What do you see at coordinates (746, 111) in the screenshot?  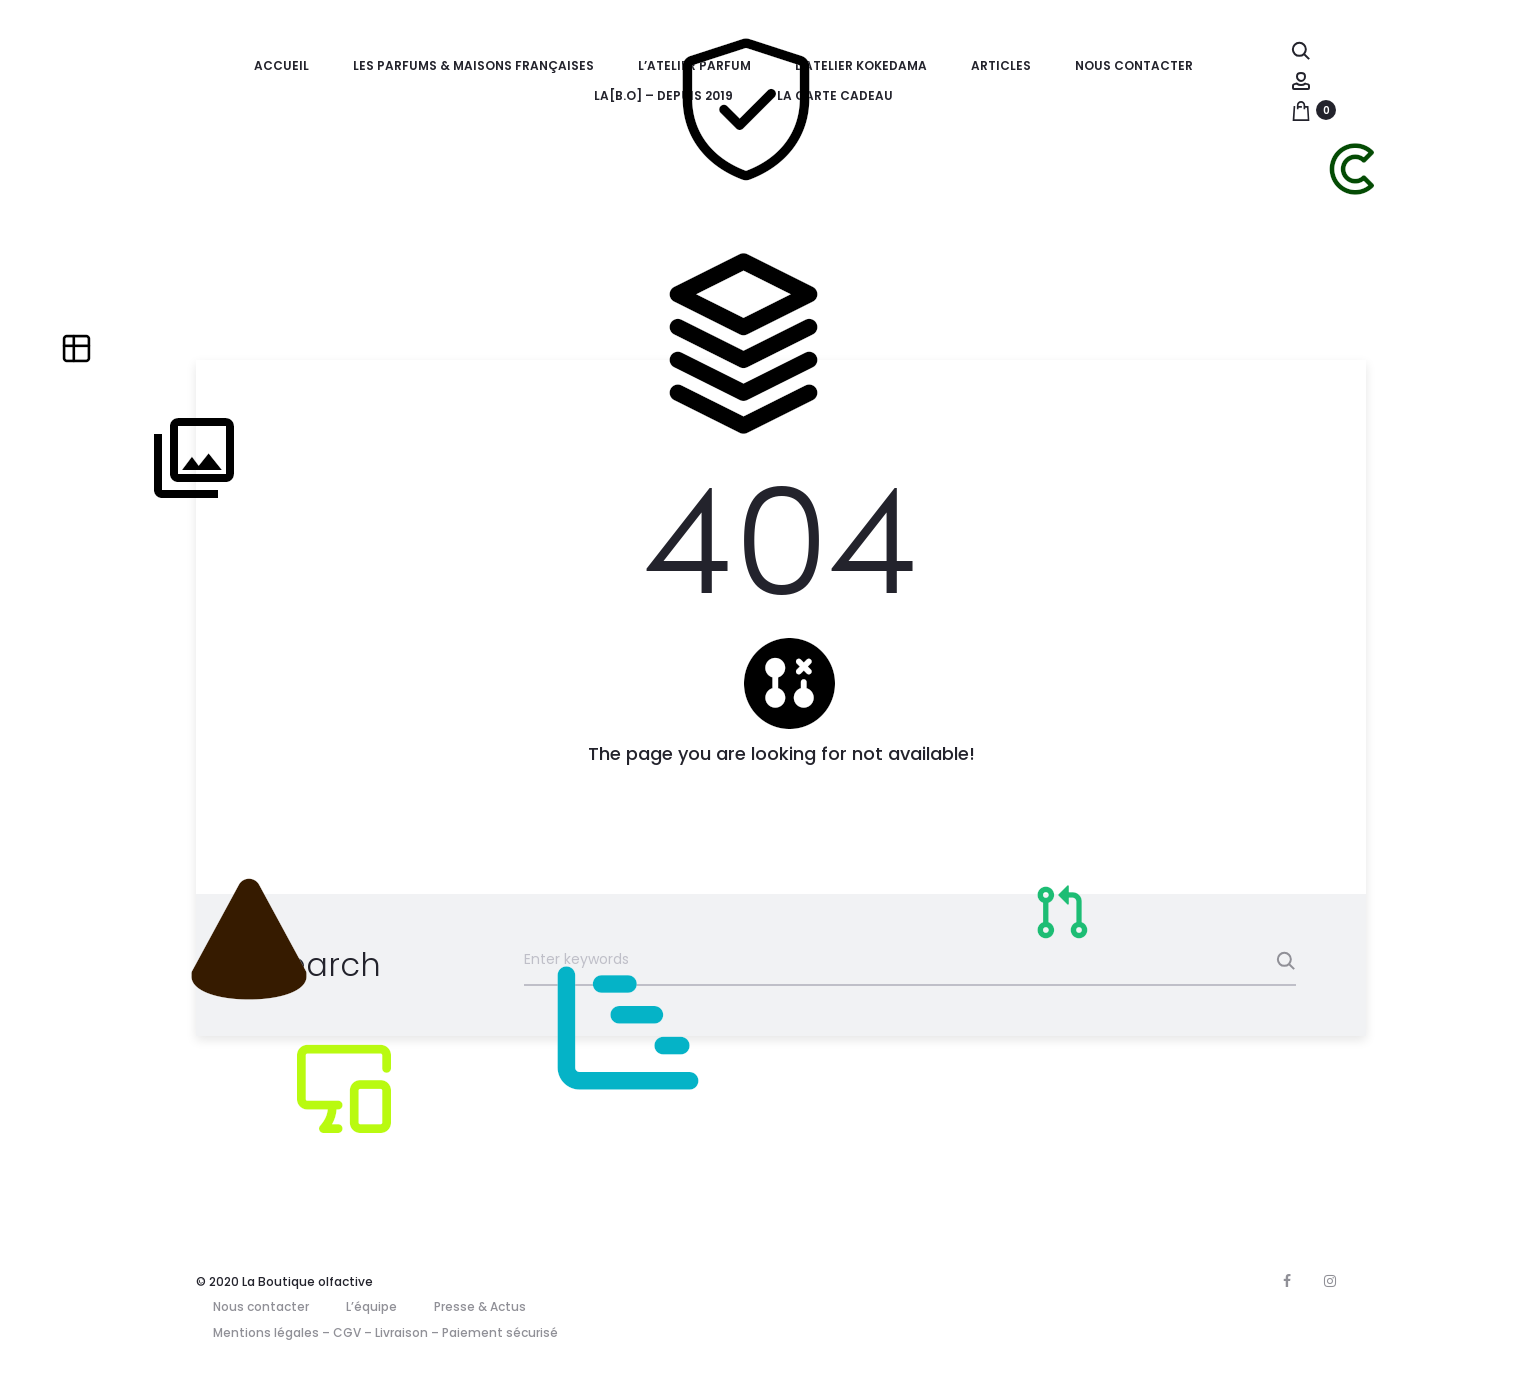 I see `indicates verified security or protection status` at bounding box center [746, 111].